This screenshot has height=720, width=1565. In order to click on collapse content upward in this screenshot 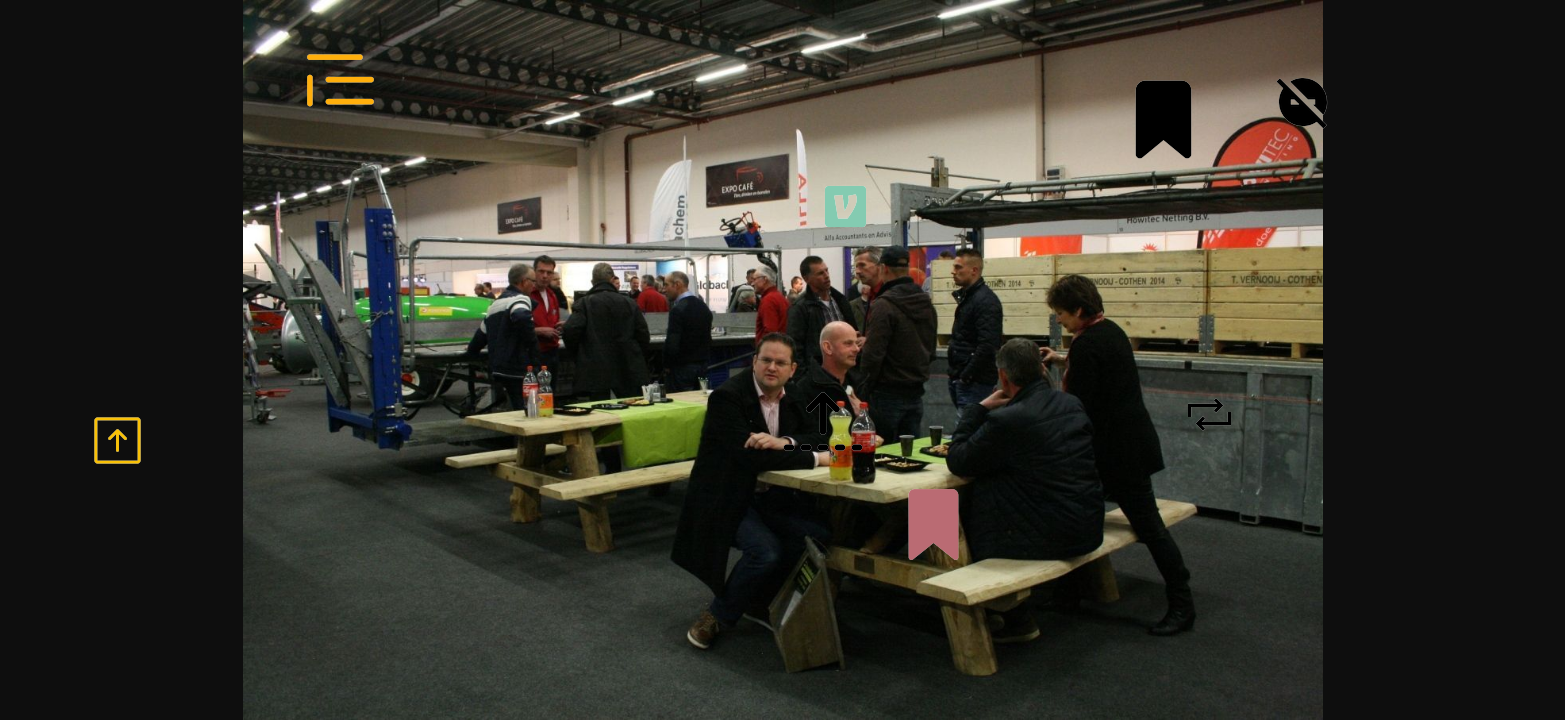, I will do `click(823, 422)`.